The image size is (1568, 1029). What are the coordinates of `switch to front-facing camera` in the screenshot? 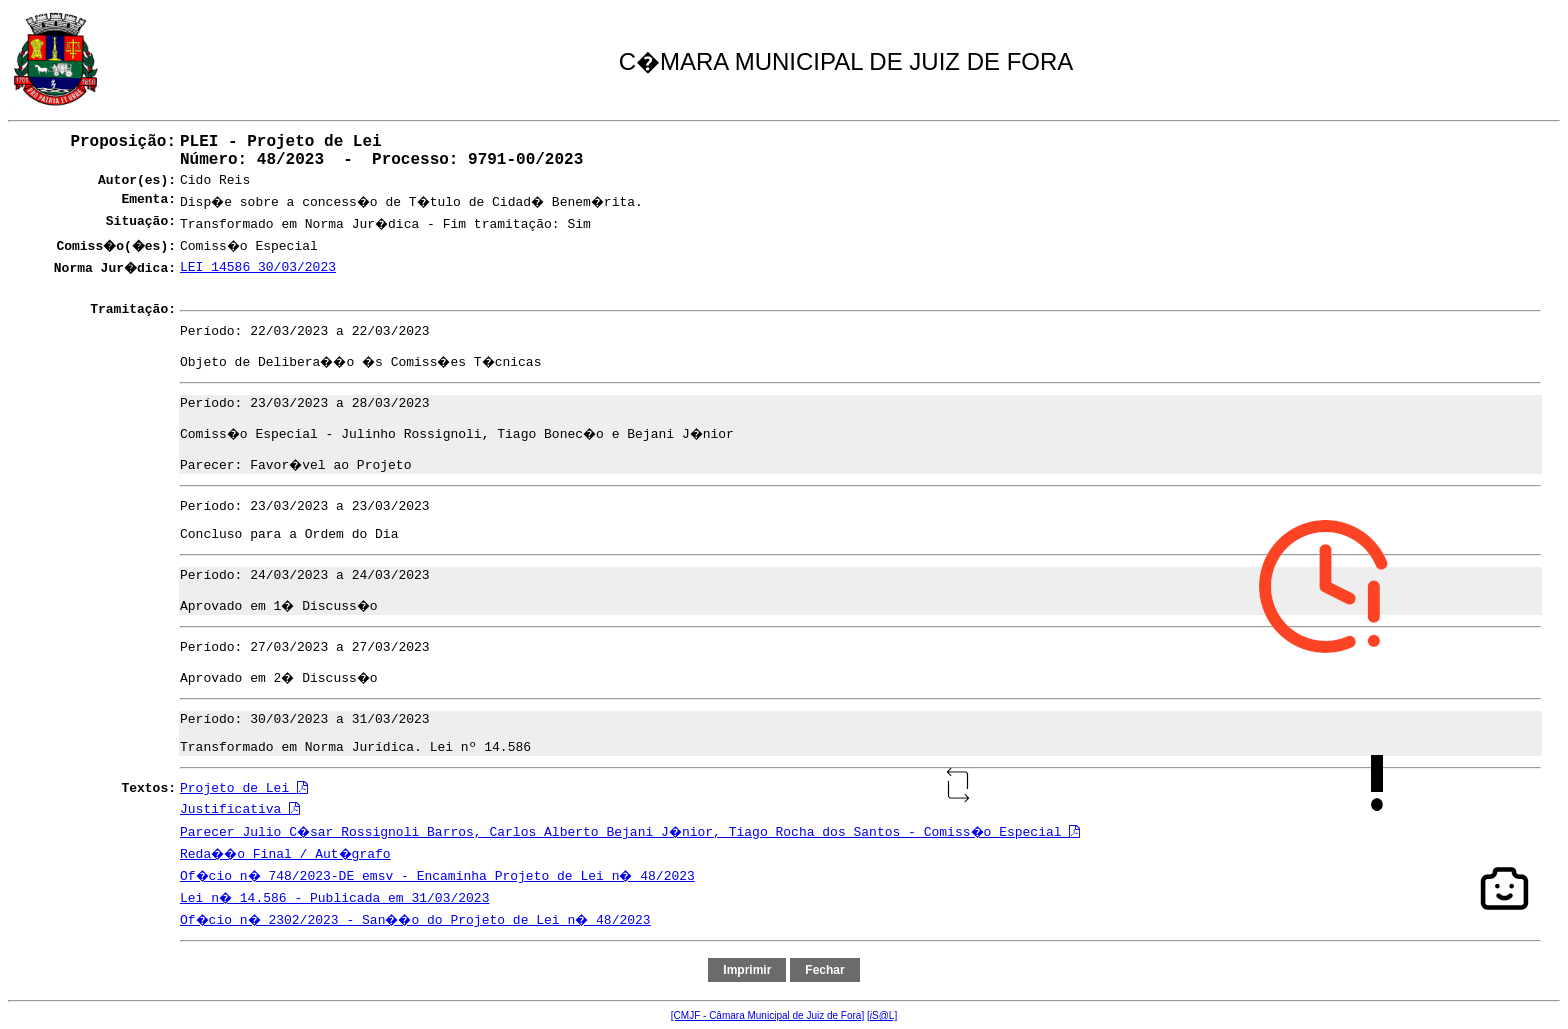 It's located at (1504, 888).